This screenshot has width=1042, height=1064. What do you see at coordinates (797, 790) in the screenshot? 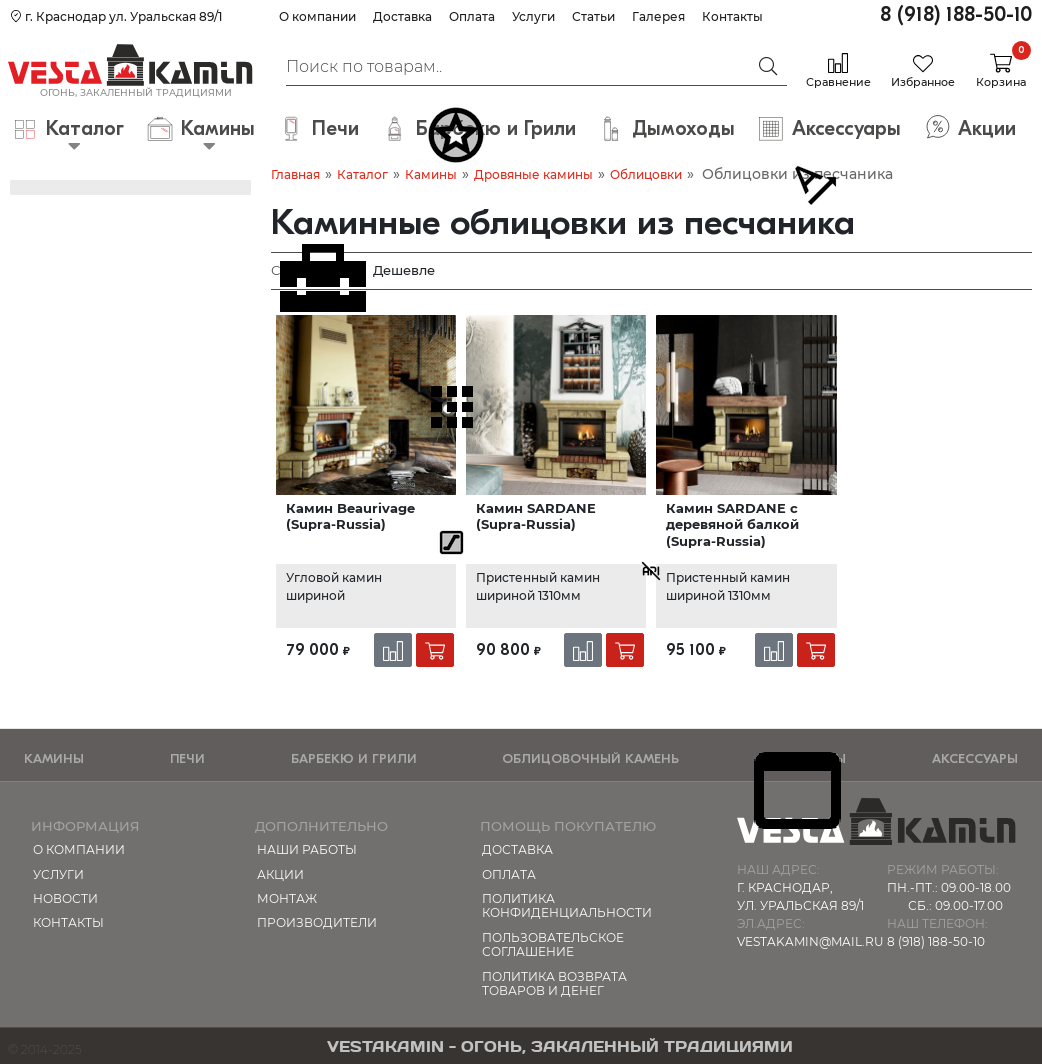
I see `open a web browser or web view` at bounding box center [797, 790].